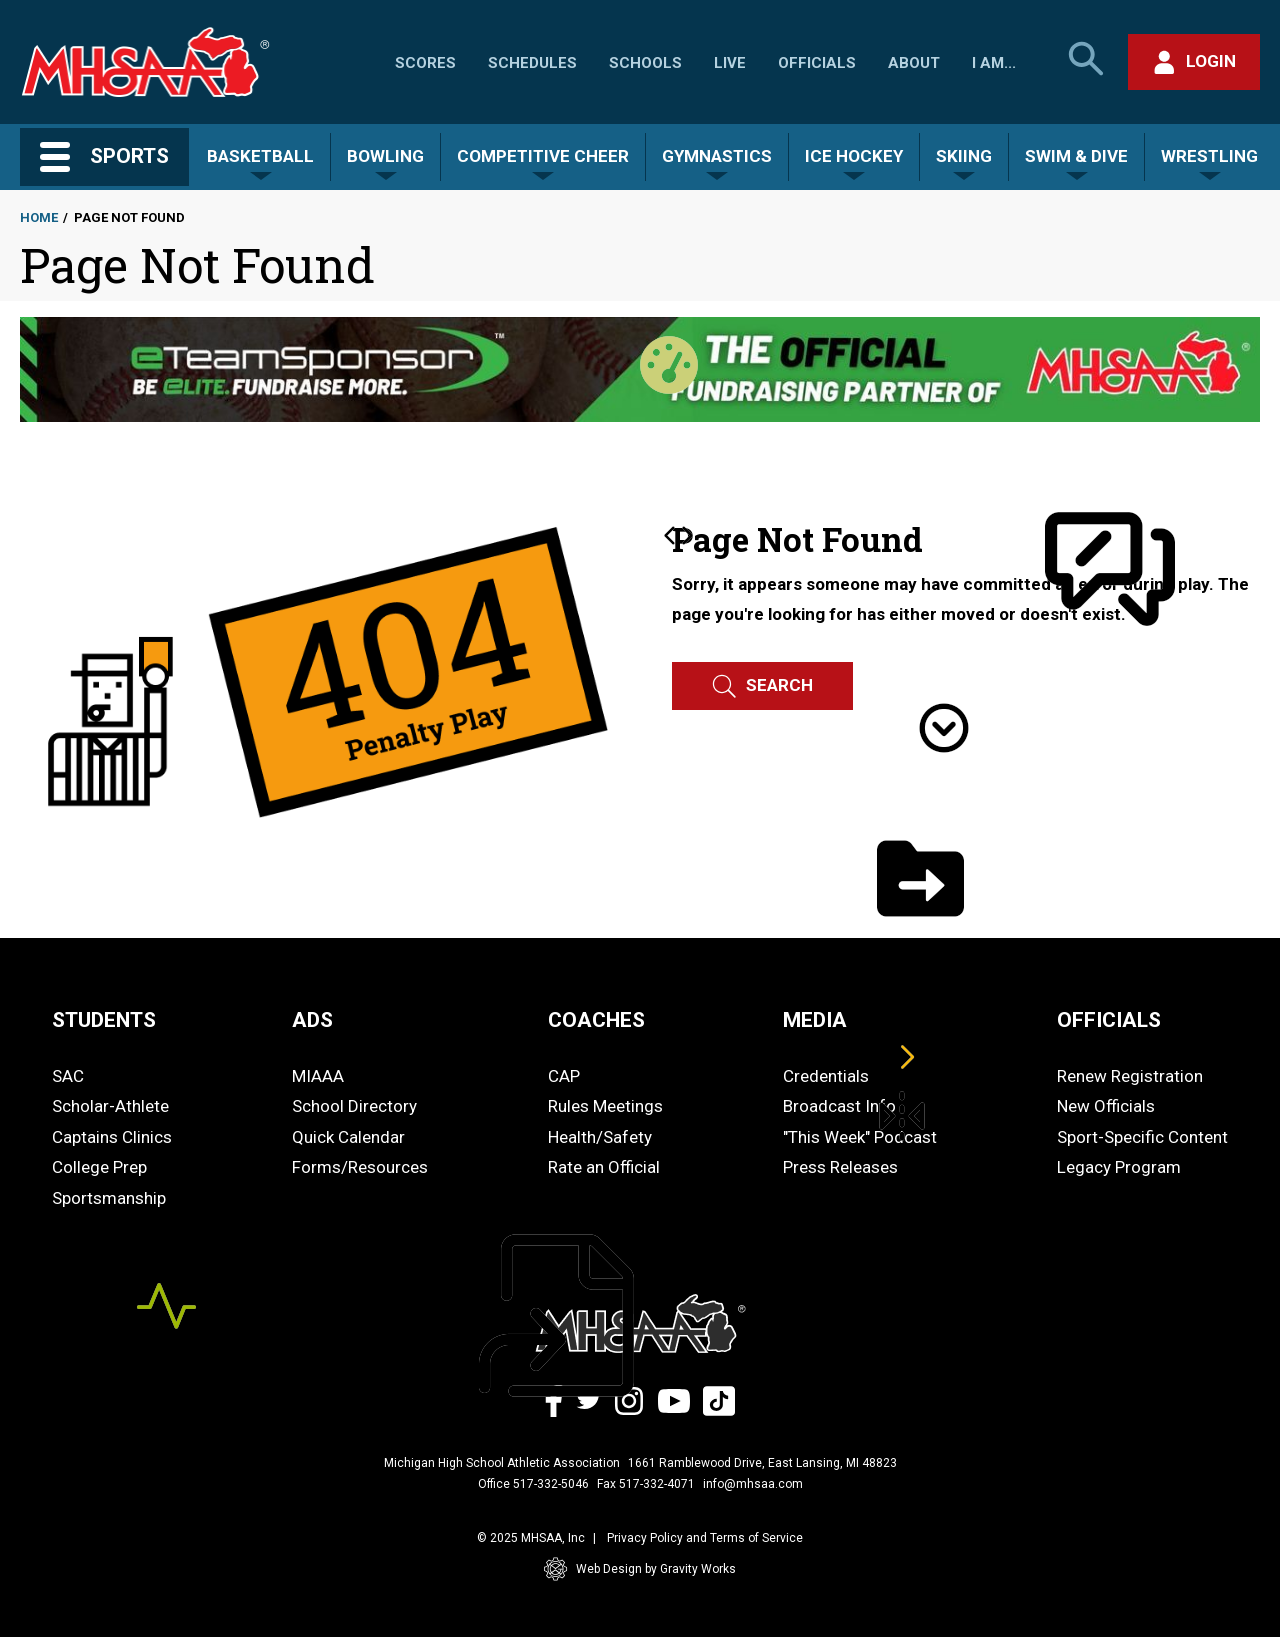 The image size is (1280, 1638). Describe the element at coordinates (1110, 569) in the screenshot. I see `indicates a duplicate discussion thread` at that location.